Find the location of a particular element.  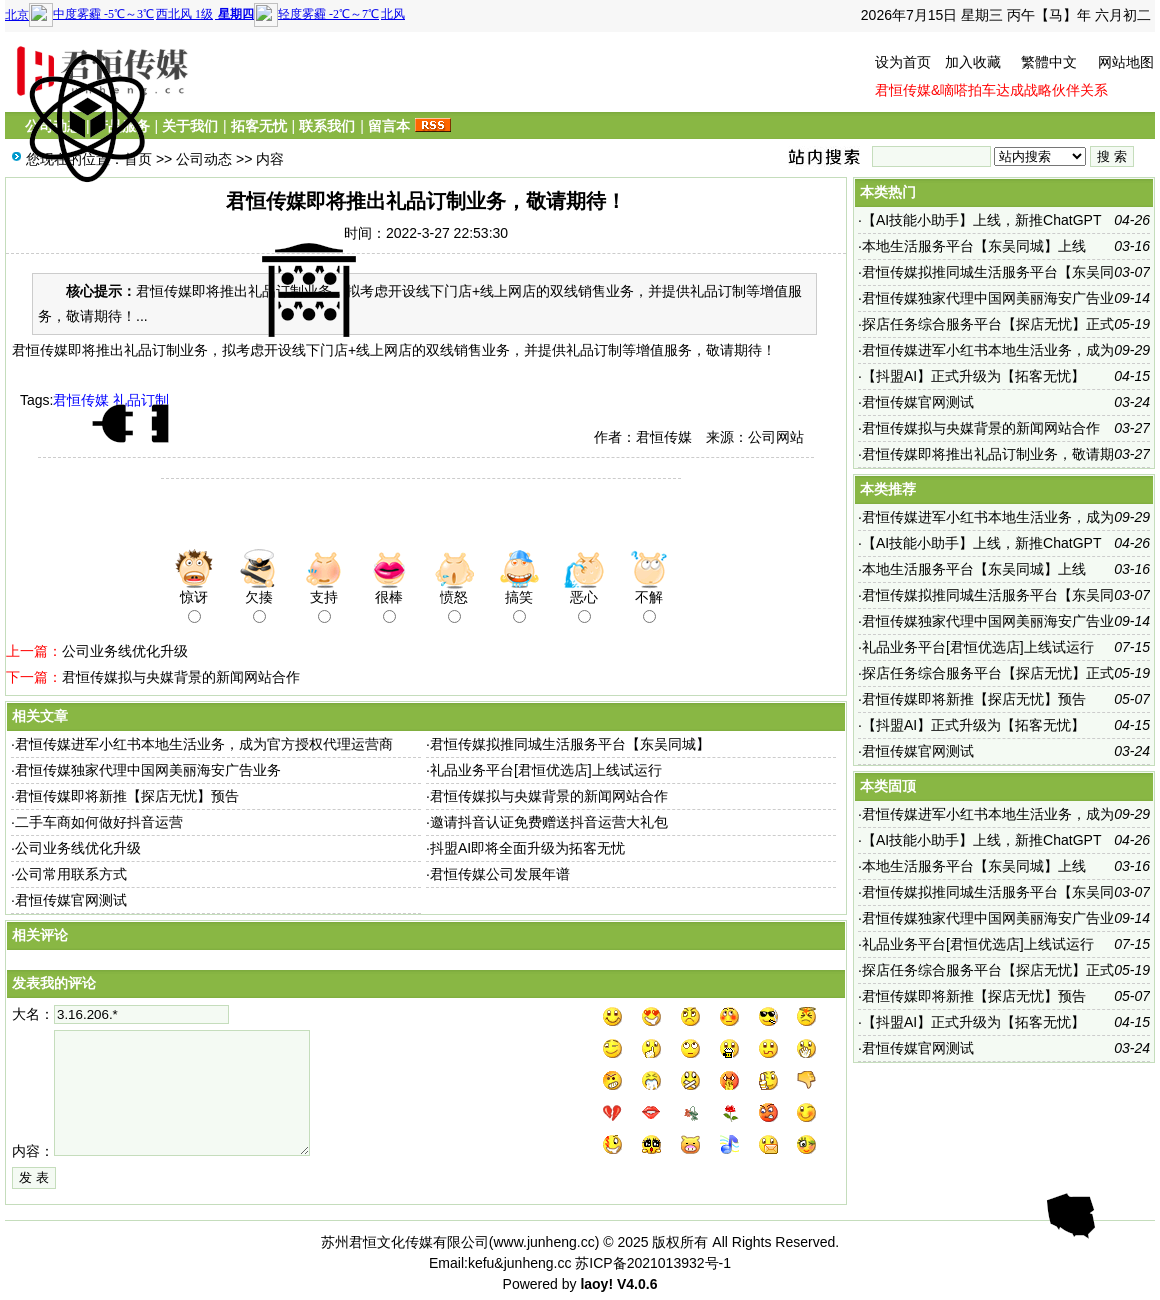

access materials science or chemistry resources is located at coordinates (87, 118).